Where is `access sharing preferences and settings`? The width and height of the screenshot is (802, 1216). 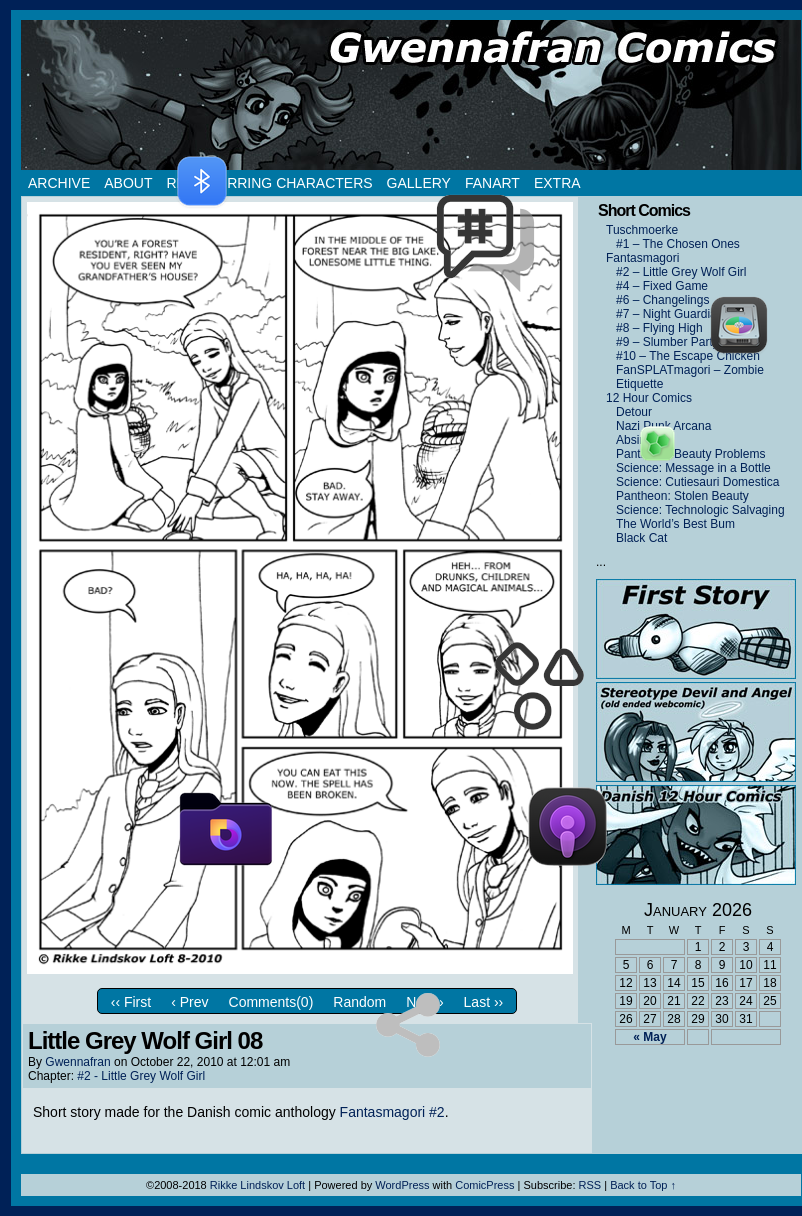 access sharing preferences and settings is located at coordinates (408, 1025).